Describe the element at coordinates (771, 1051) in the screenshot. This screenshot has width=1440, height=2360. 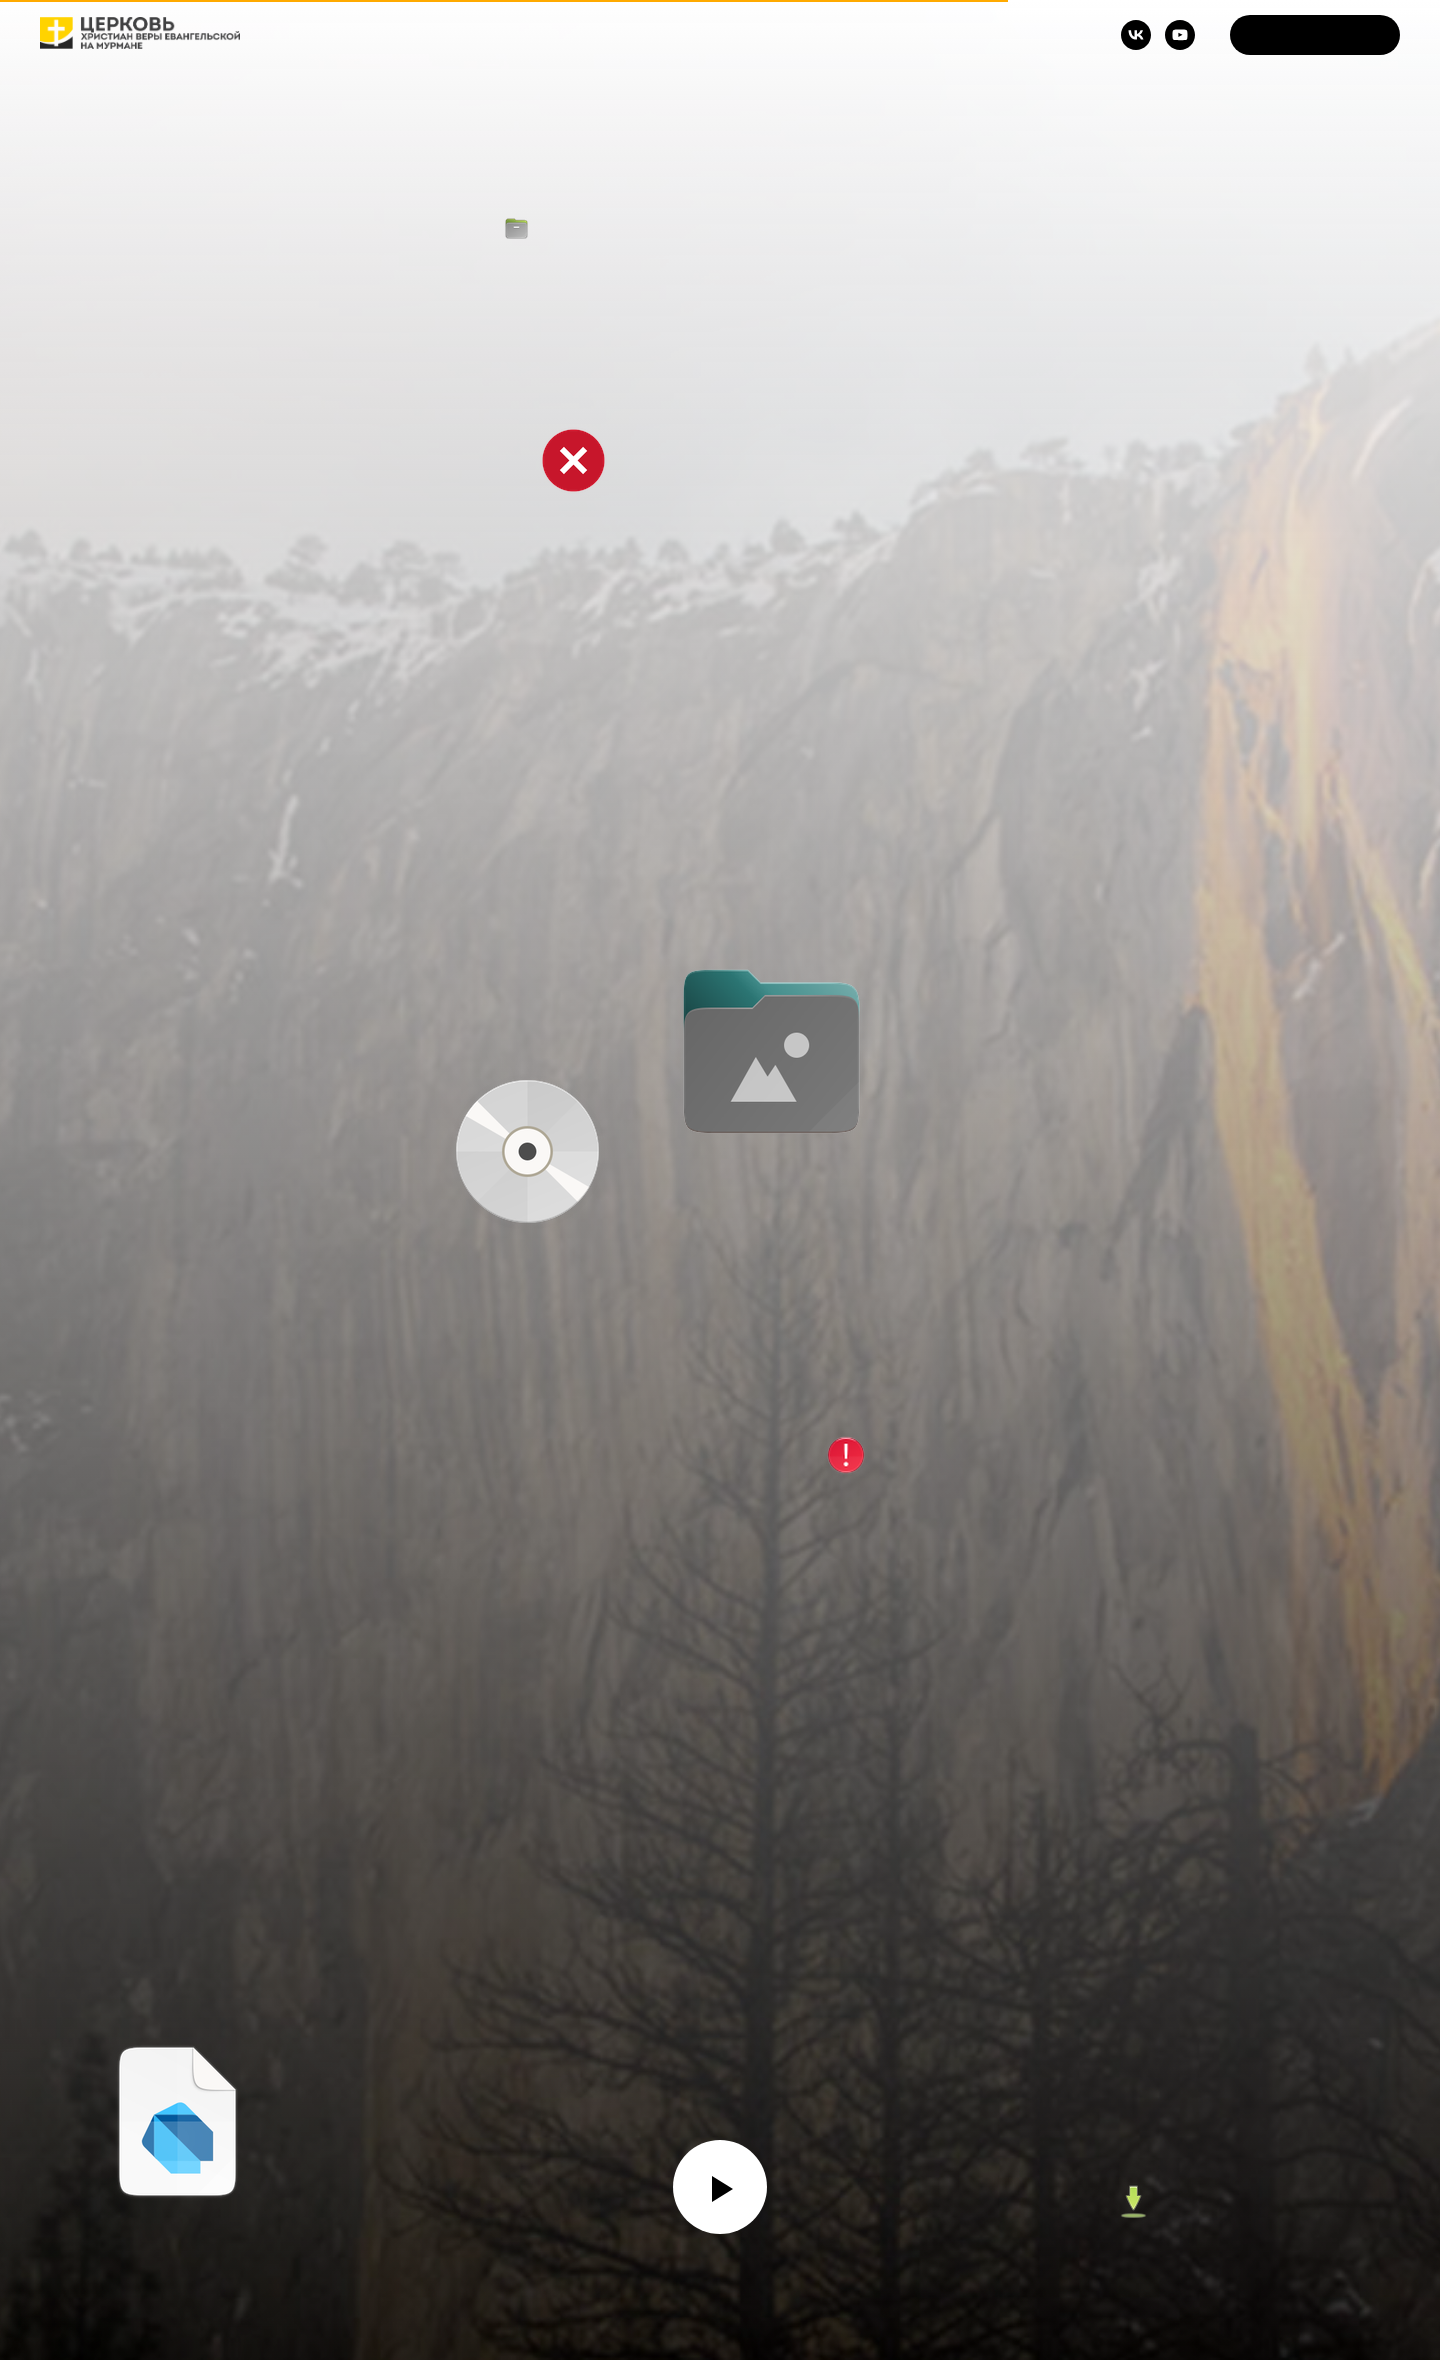
I see `open your pictures folder` at that location.